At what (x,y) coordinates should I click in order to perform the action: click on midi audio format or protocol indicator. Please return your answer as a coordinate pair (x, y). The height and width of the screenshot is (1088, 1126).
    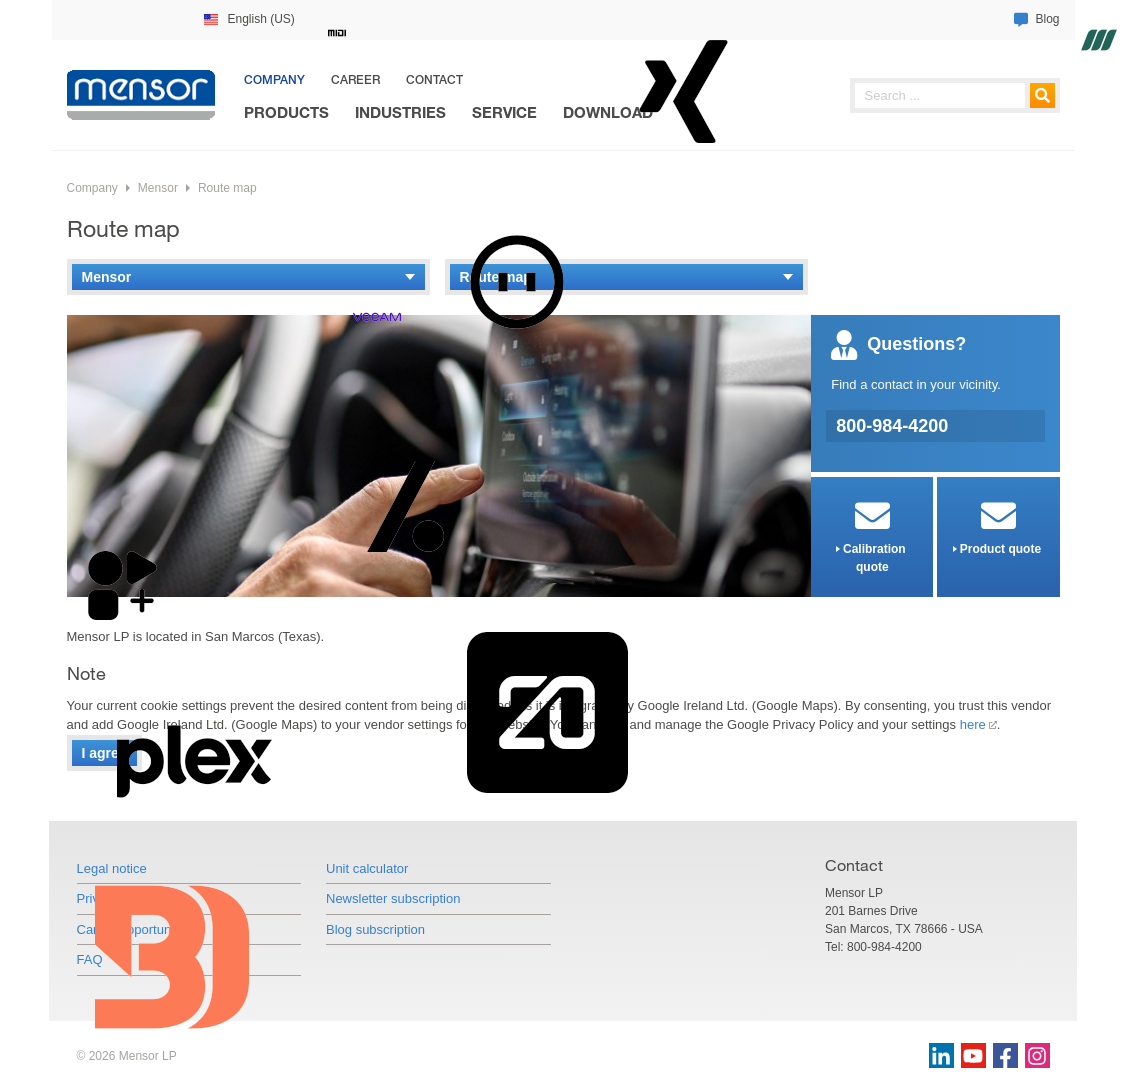
    Looking at the image, I should click on (337, 33).